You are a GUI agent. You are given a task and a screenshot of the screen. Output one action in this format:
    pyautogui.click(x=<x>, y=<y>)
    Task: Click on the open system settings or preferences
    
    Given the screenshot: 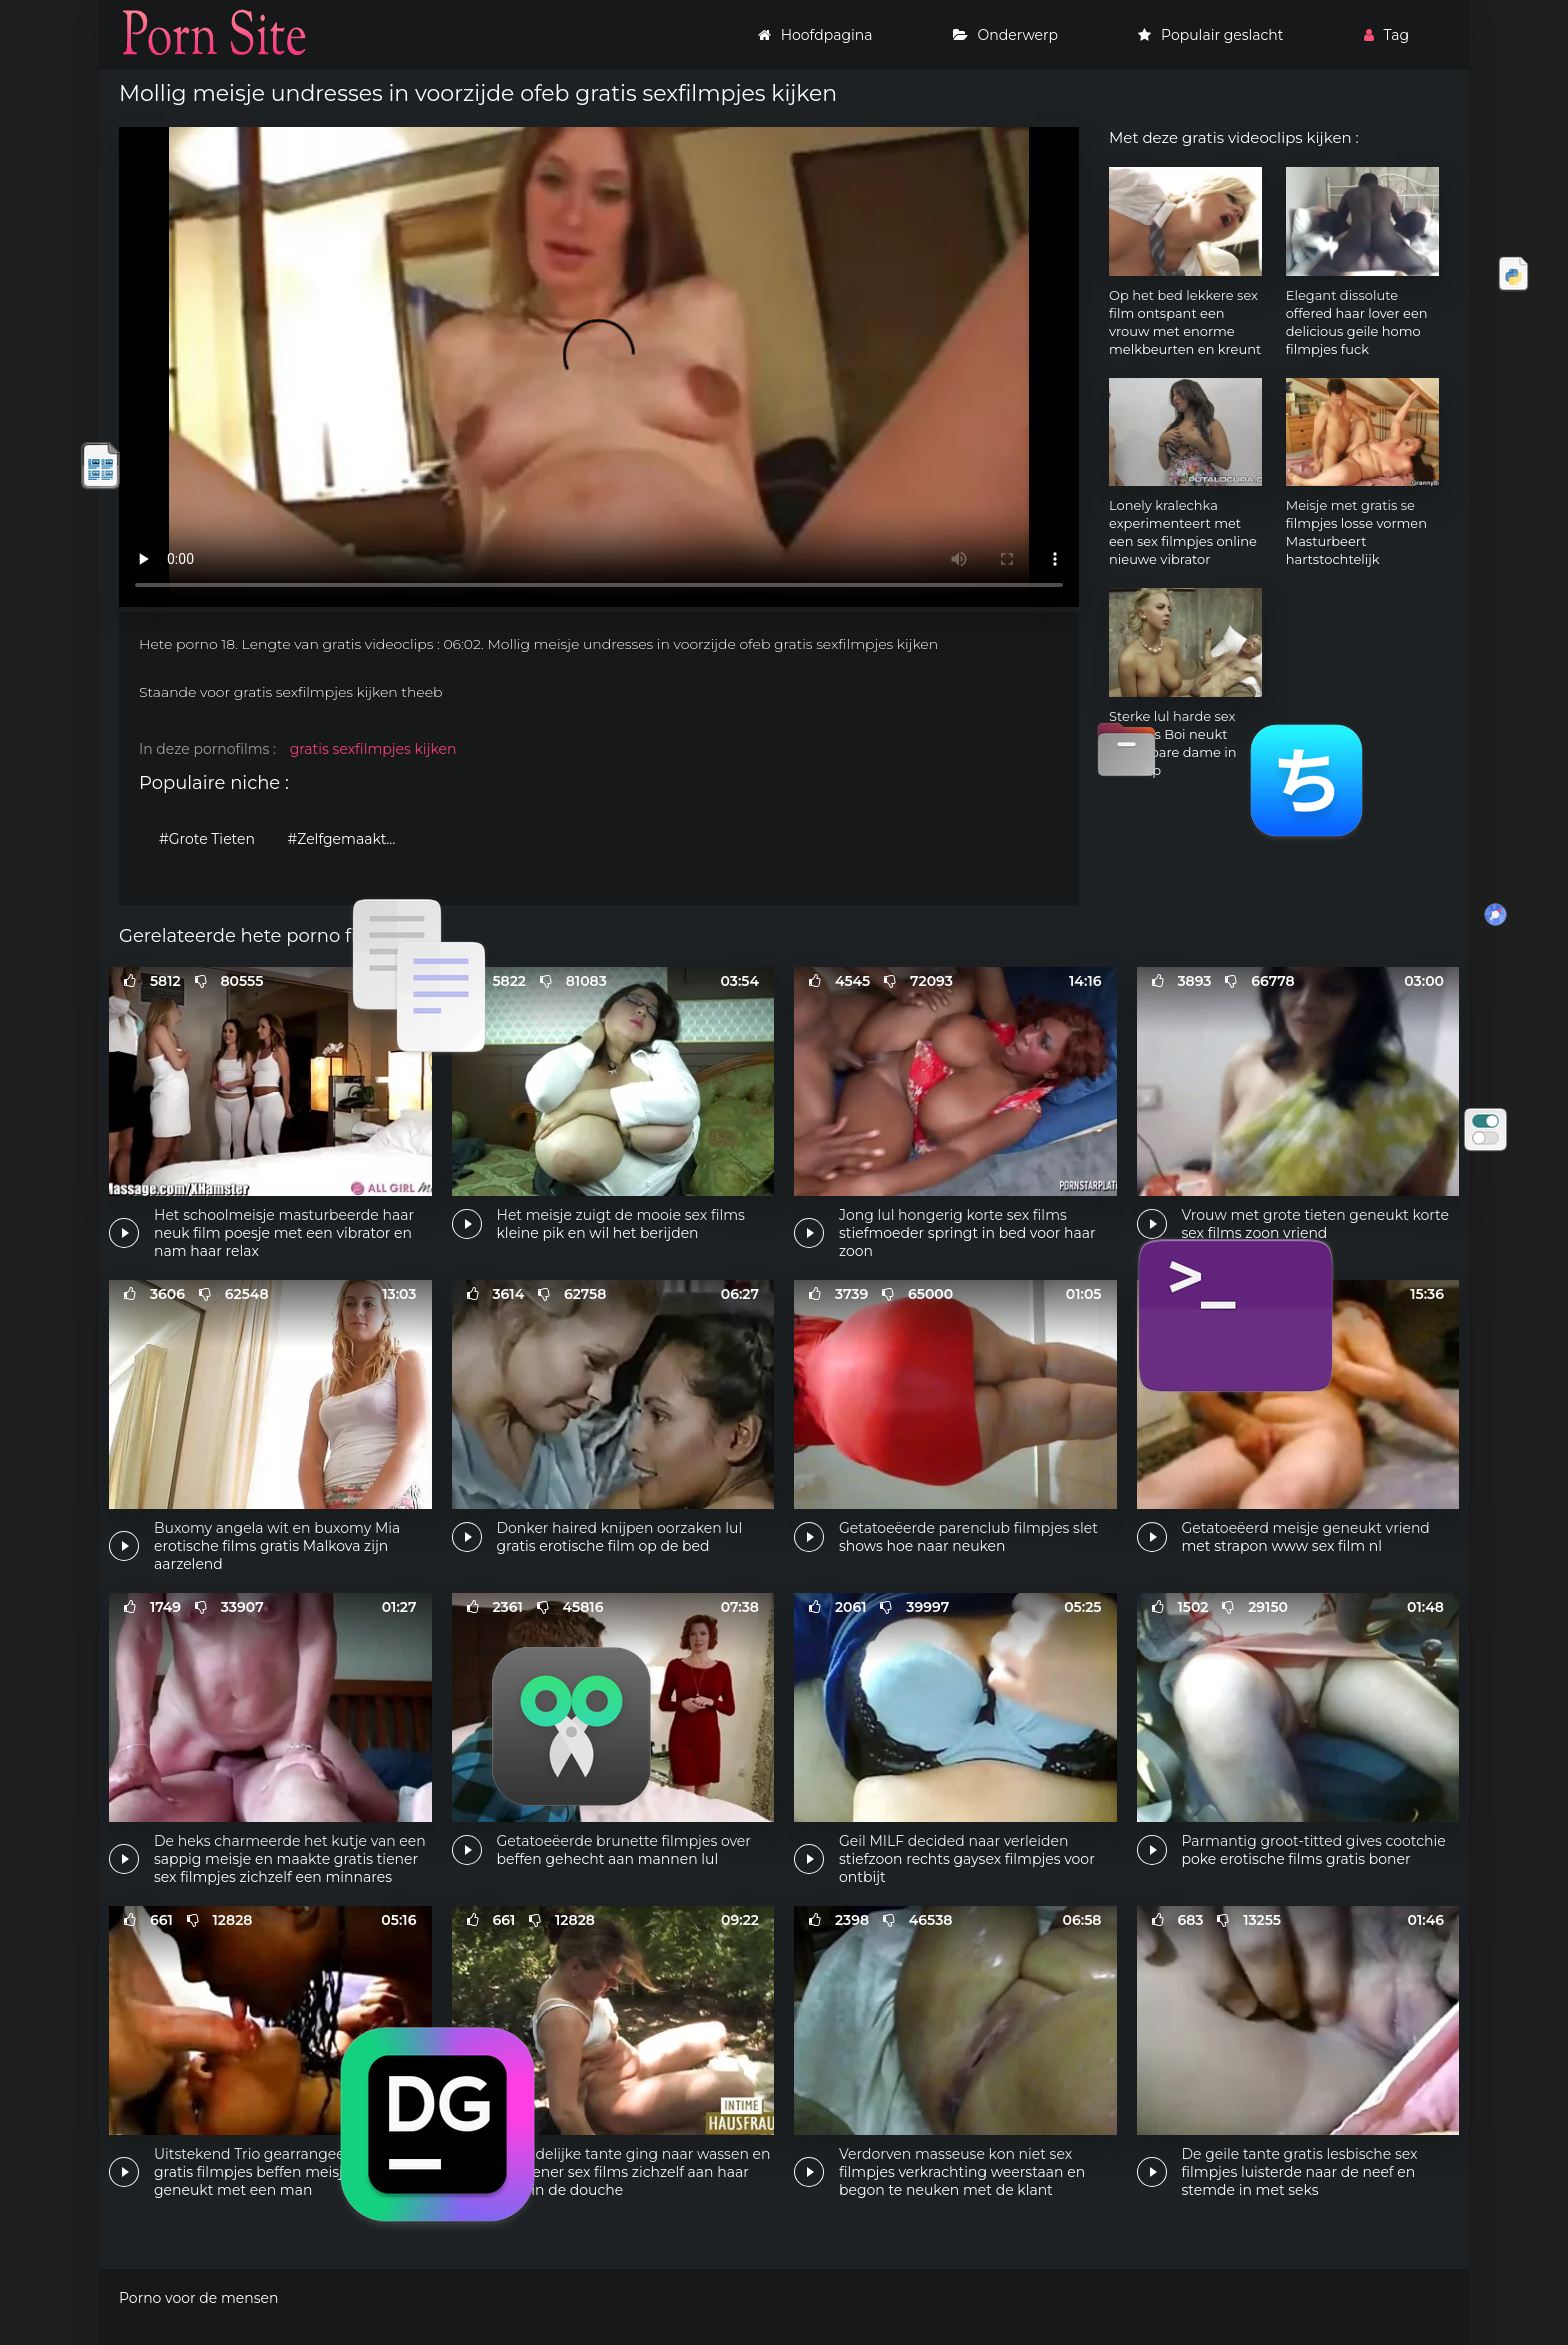 What is the action you would take?
    pyautogui.click(x=1485, y=1129)
    